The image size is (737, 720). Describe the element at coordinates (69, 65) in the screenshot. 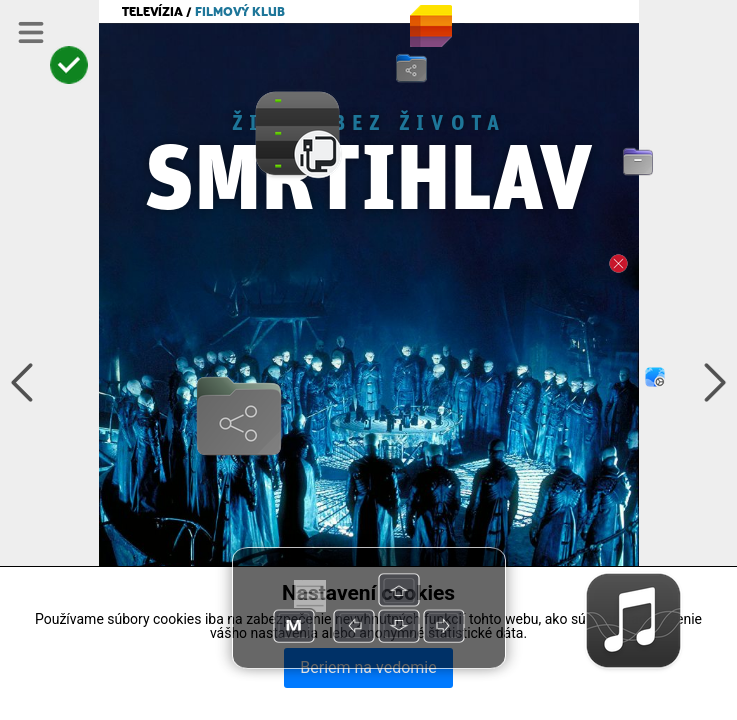

I see `apply email filters to your mailbox` at that location.